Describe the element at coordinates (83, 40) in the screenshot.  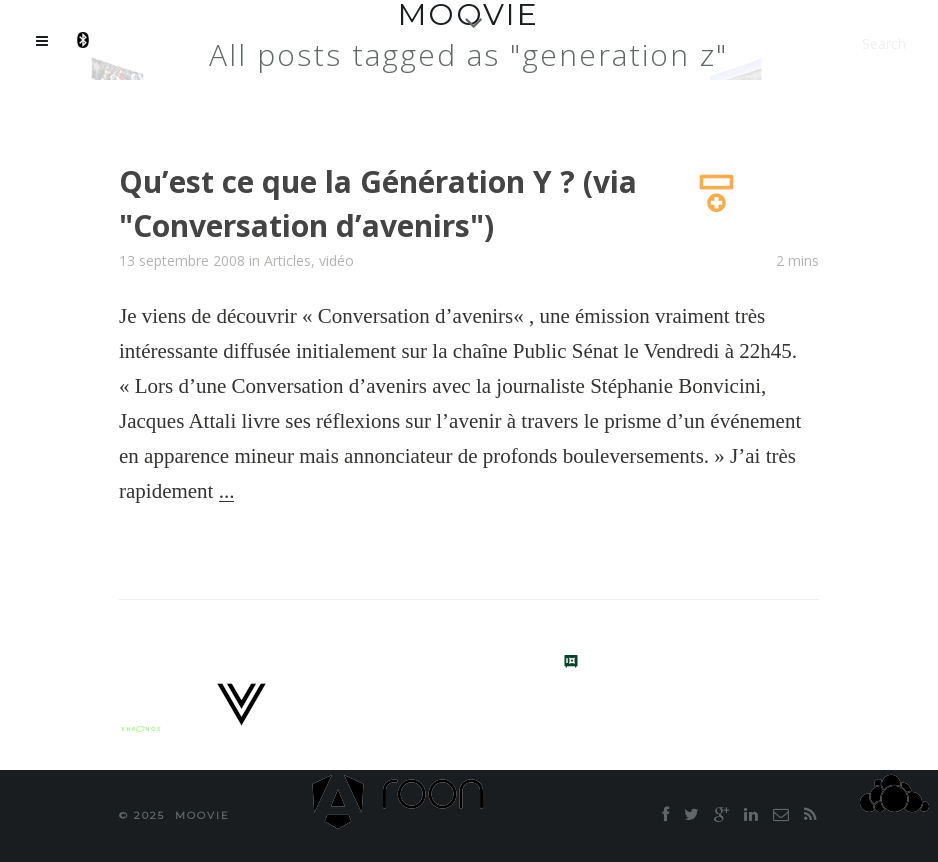
I see `toggle bluetooth connectivity on or off` at that location.